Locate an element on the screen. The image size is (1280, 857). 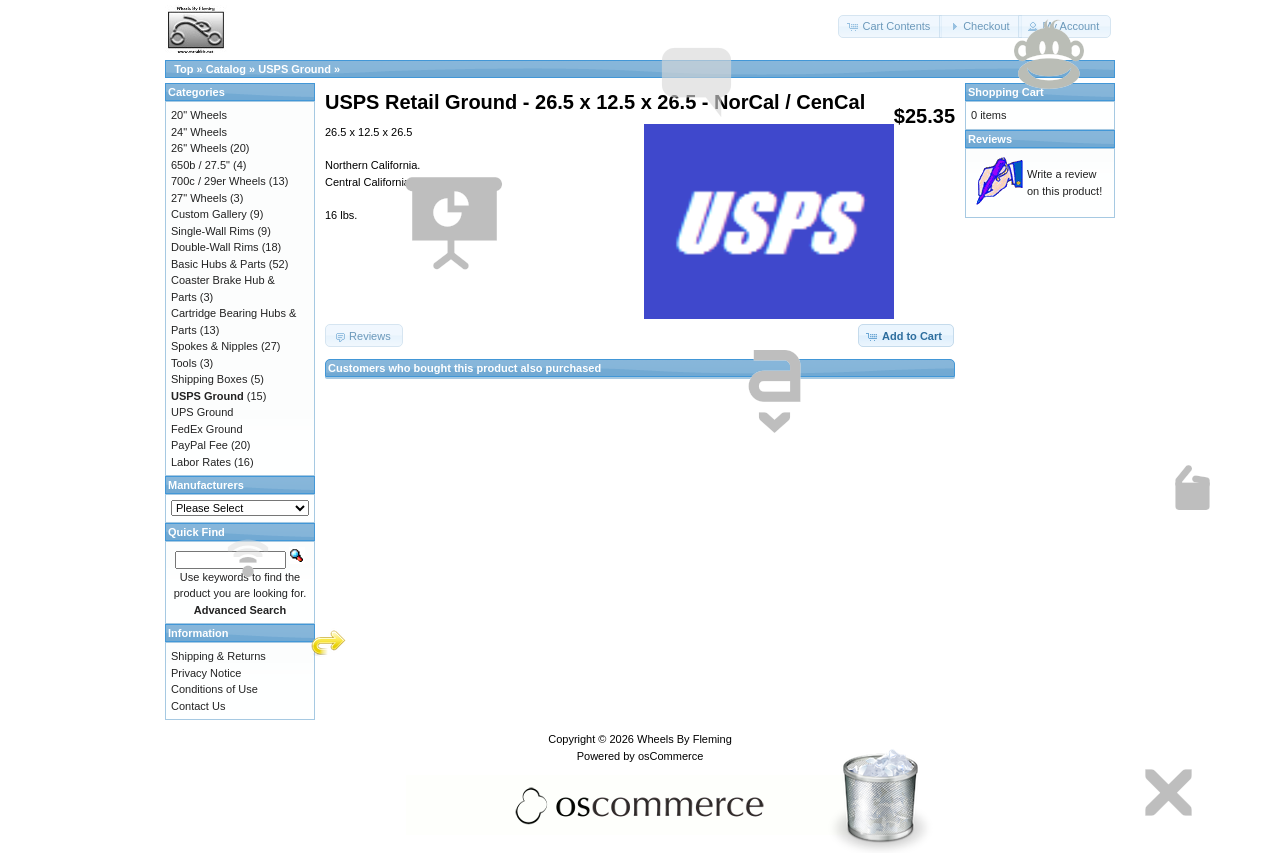
open or view a presentation file is located at coordinates (454, 219).